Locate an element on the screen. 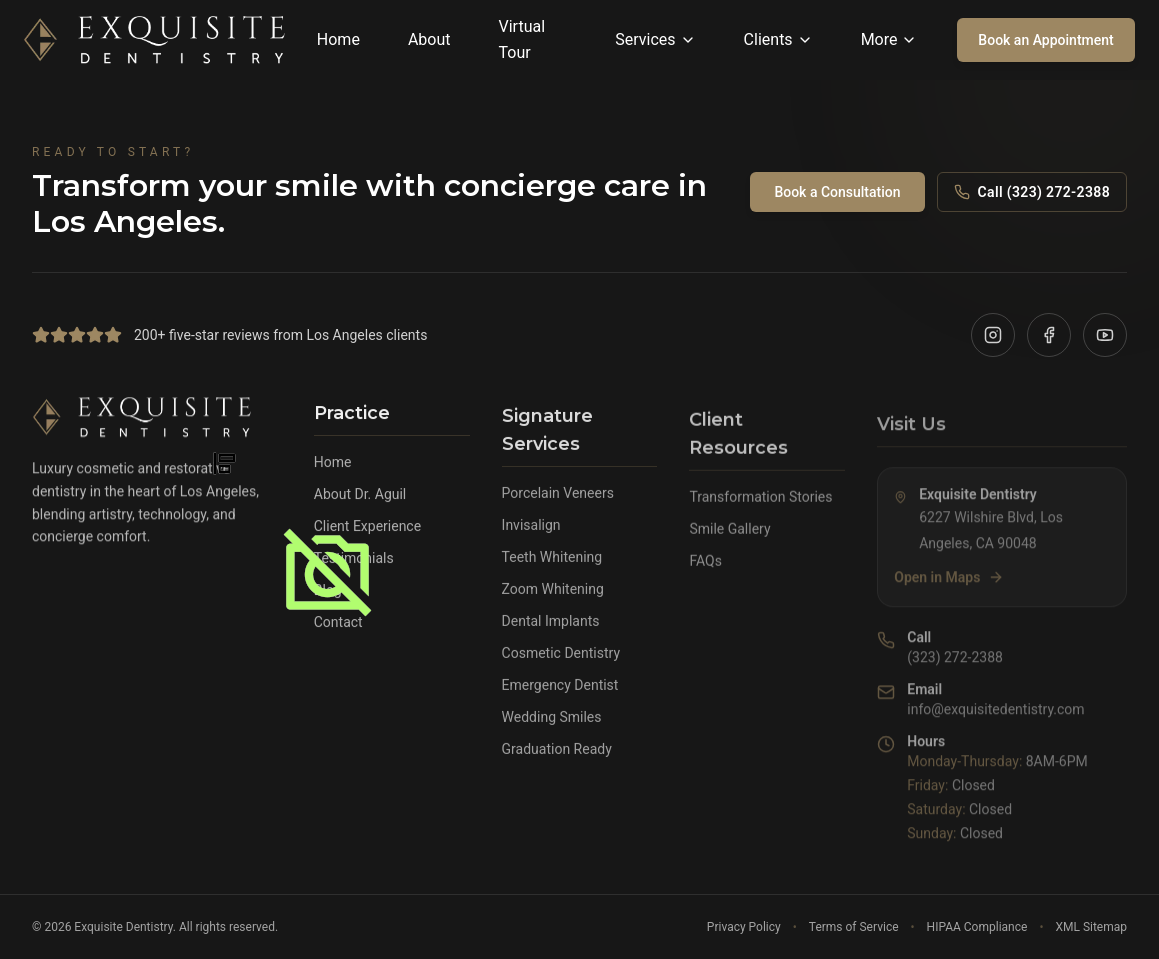 The image size is (1159, 959). align selected items to the left edge is located at coordinates (224, 463).